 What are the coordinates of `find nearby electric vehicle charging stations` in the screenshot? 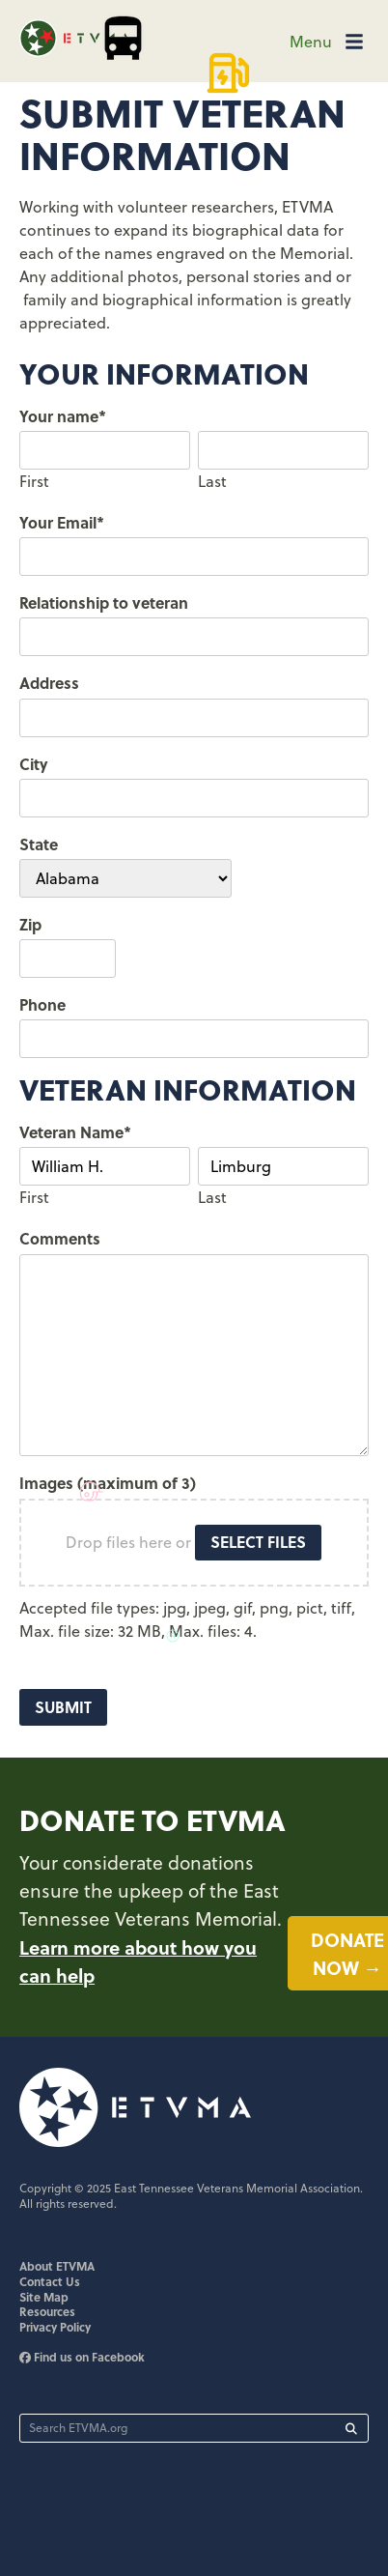 It's located at (229, 72).